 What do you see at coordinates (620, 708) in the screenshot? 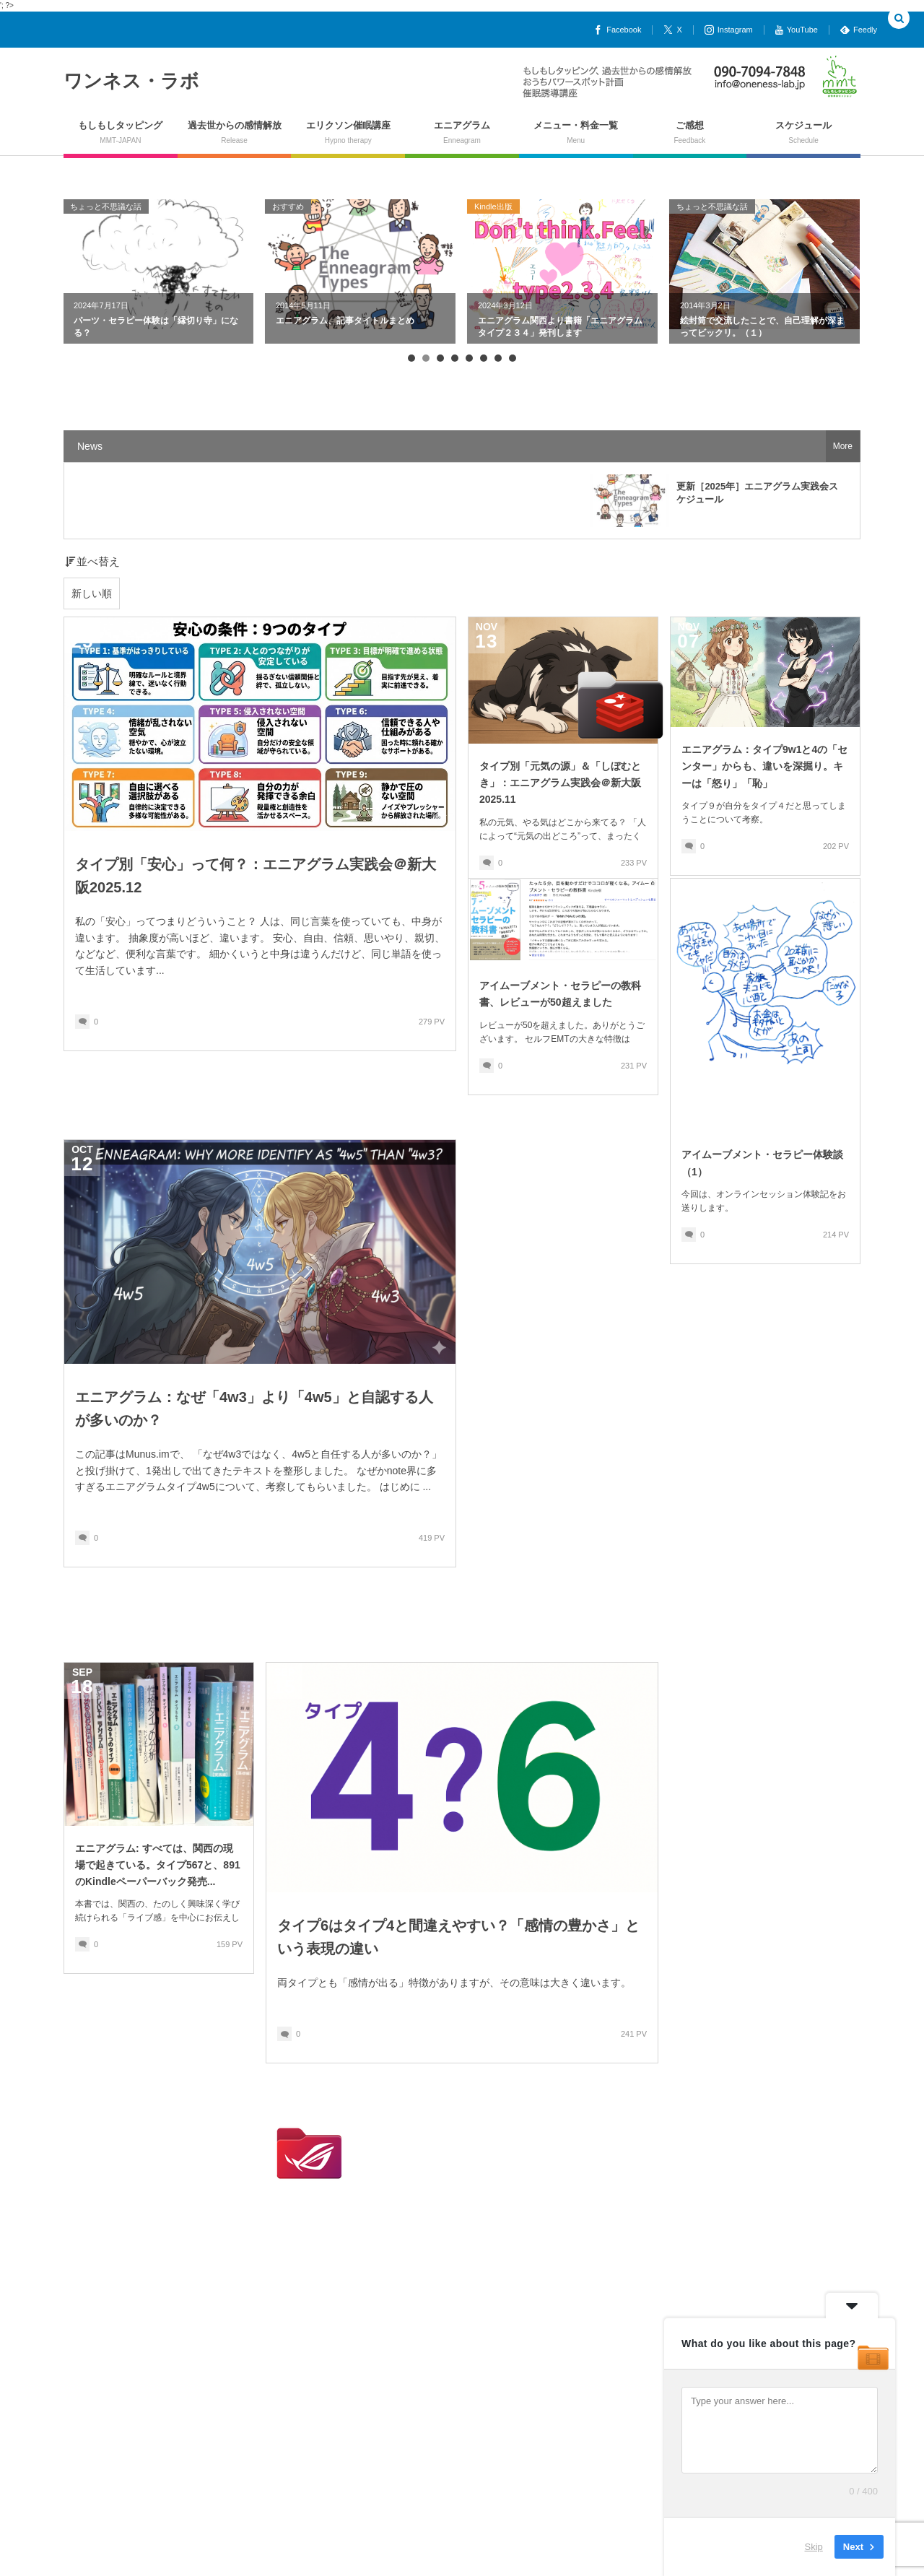
I see `open redis database project folder` at bounding box center [620, 708].